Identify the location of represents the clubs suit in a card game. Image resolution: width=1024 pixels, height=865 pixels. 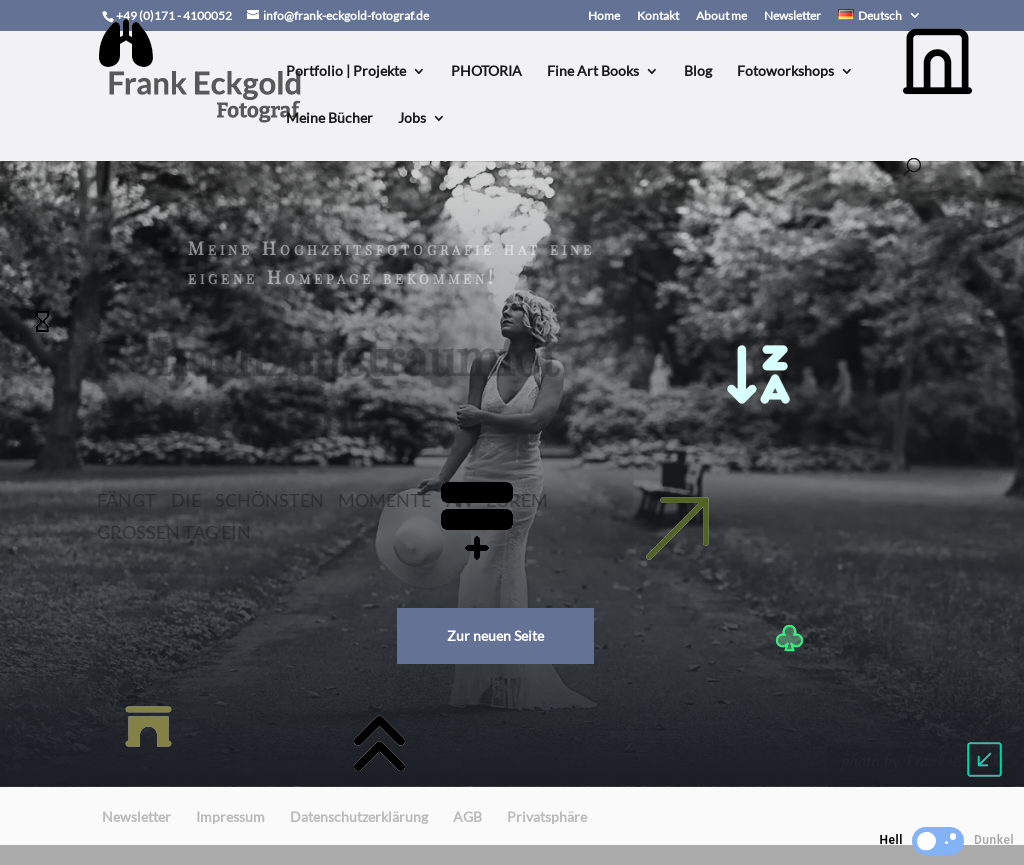
(789, 638).